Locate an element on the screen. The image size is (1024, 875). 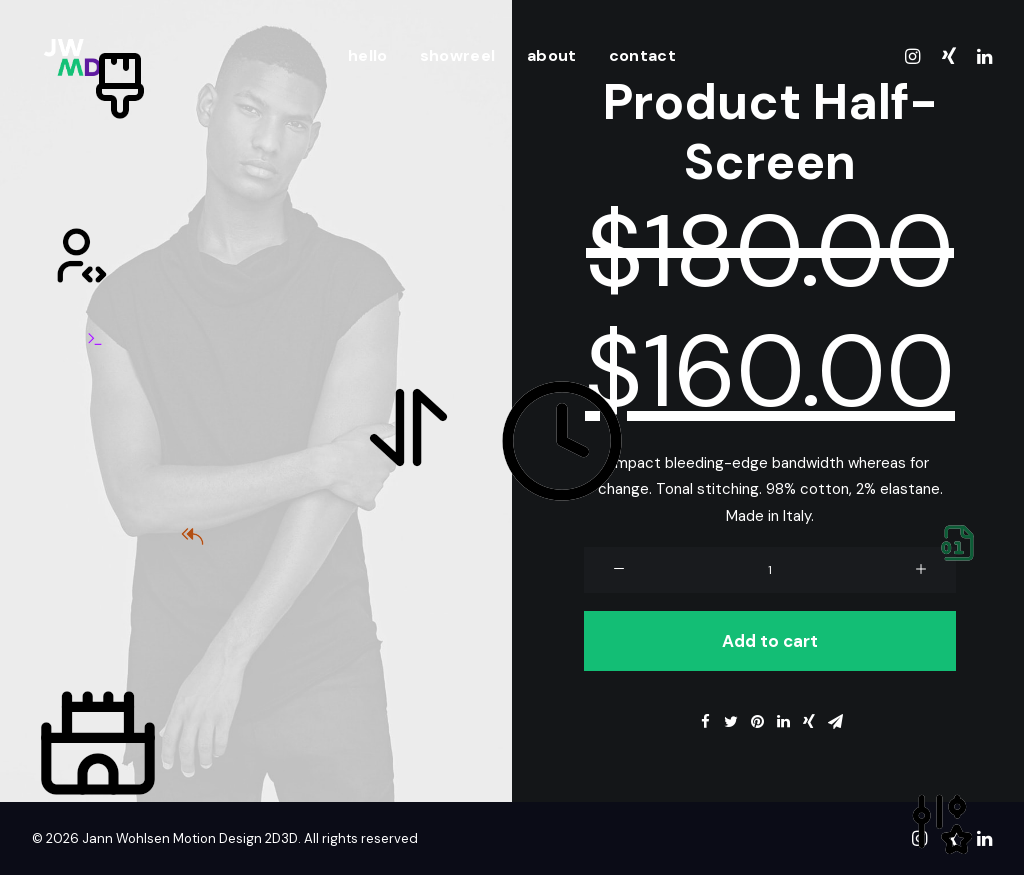
reply all to a message or email is located at coordinates (192, 536).